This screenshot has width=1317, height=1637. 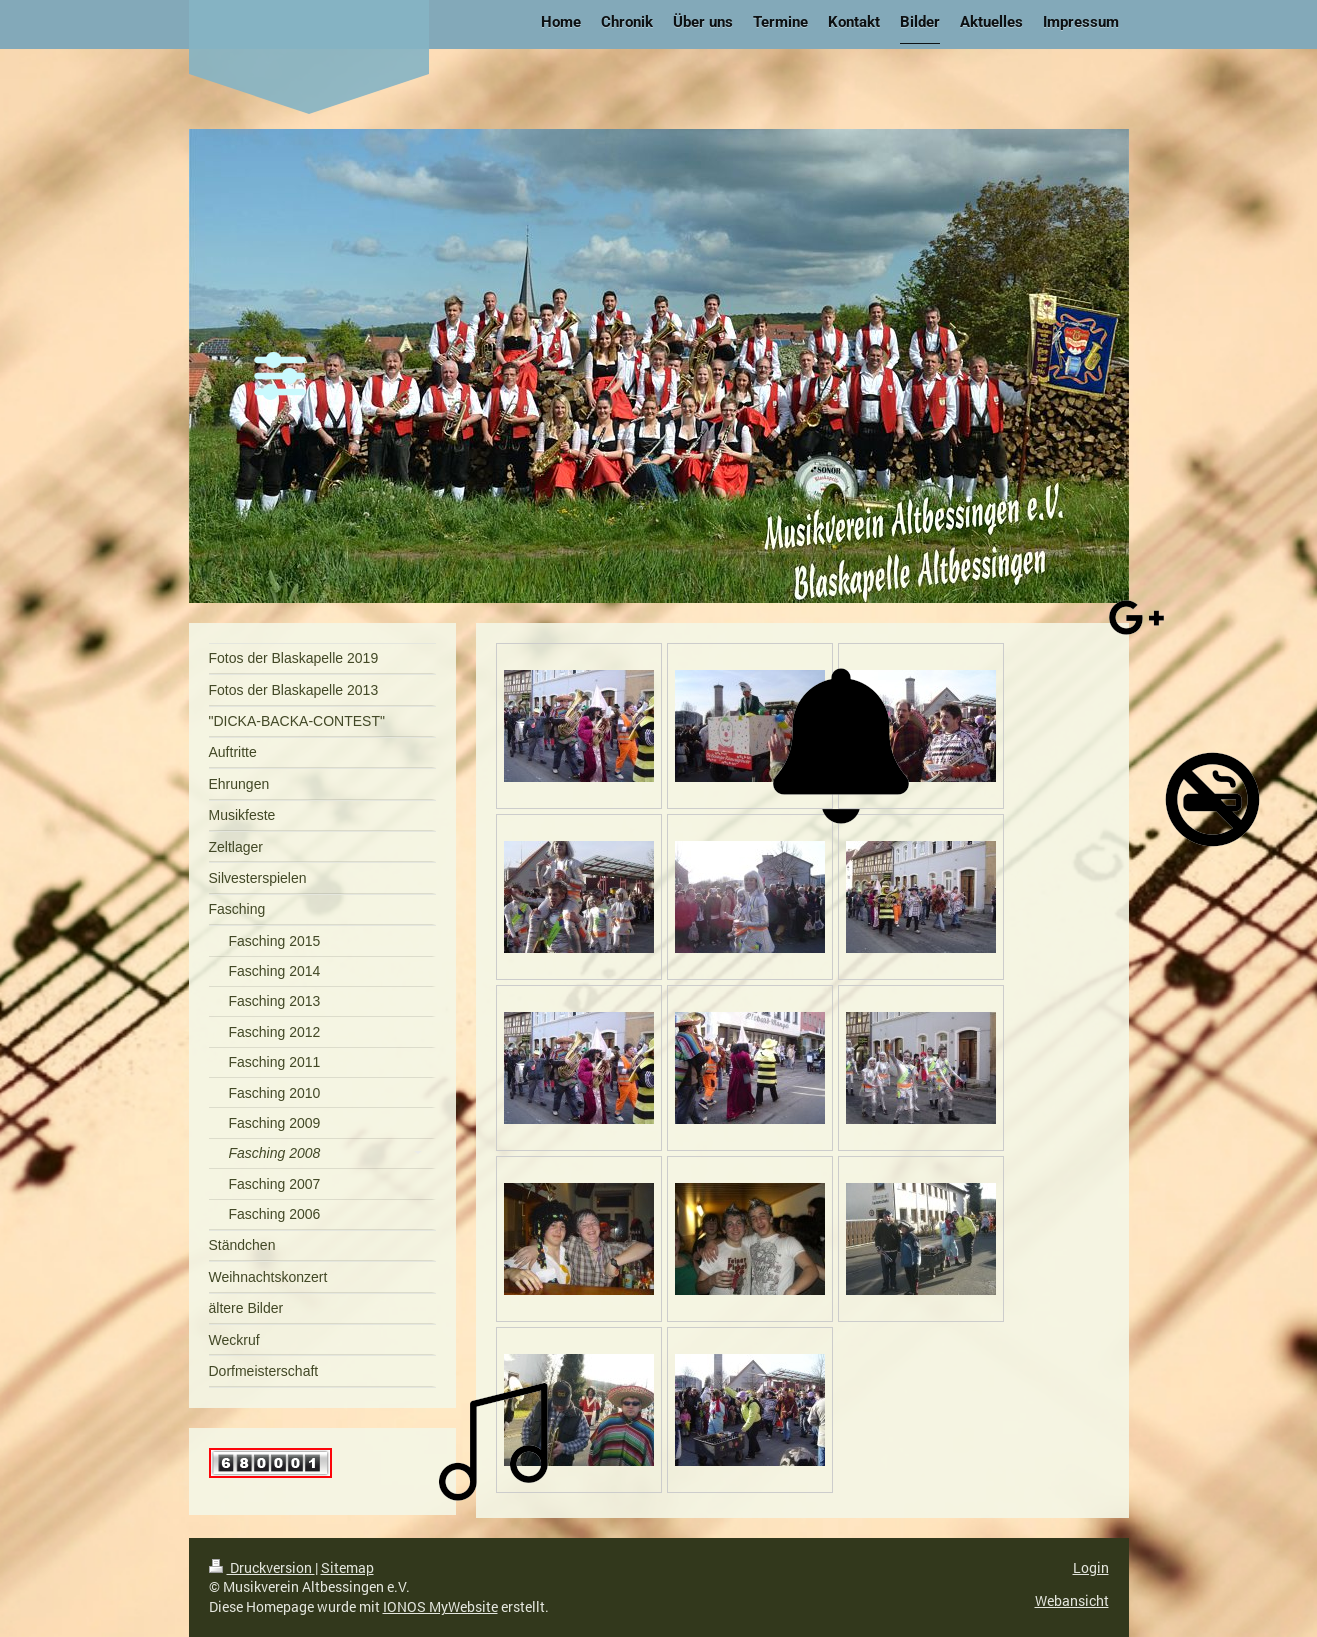 What do you see at coordinates (500, 1444) in the screenshot?
I see `access music or audio player` at bounding box center [500, 1444].